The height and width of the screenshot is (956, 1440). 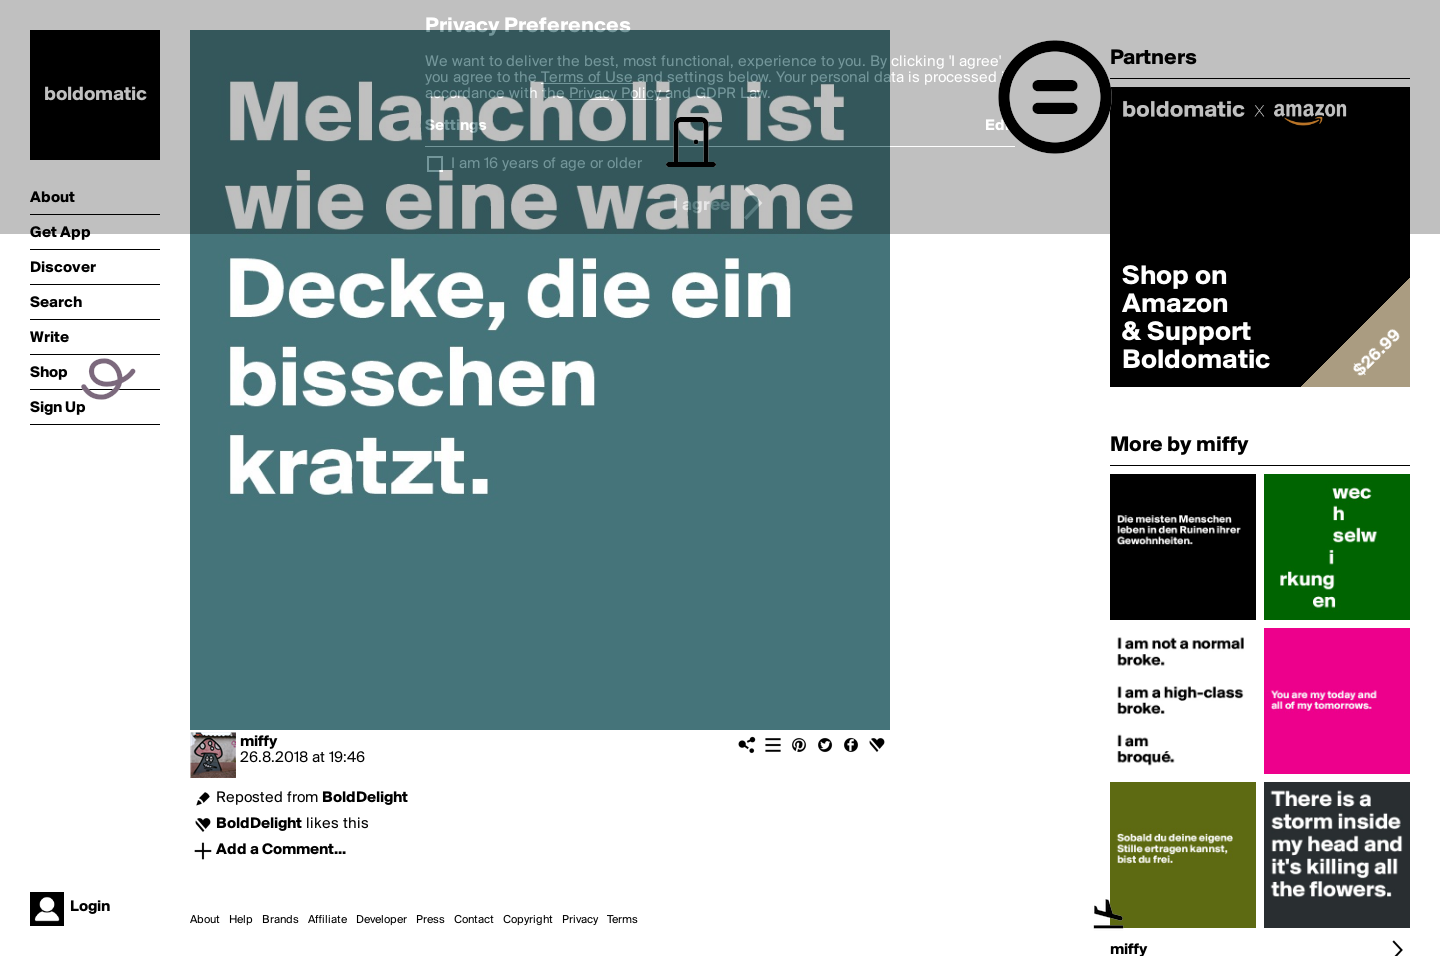 I want to click on access freehand drawing or annotation tools, so click(x=107, y=379).